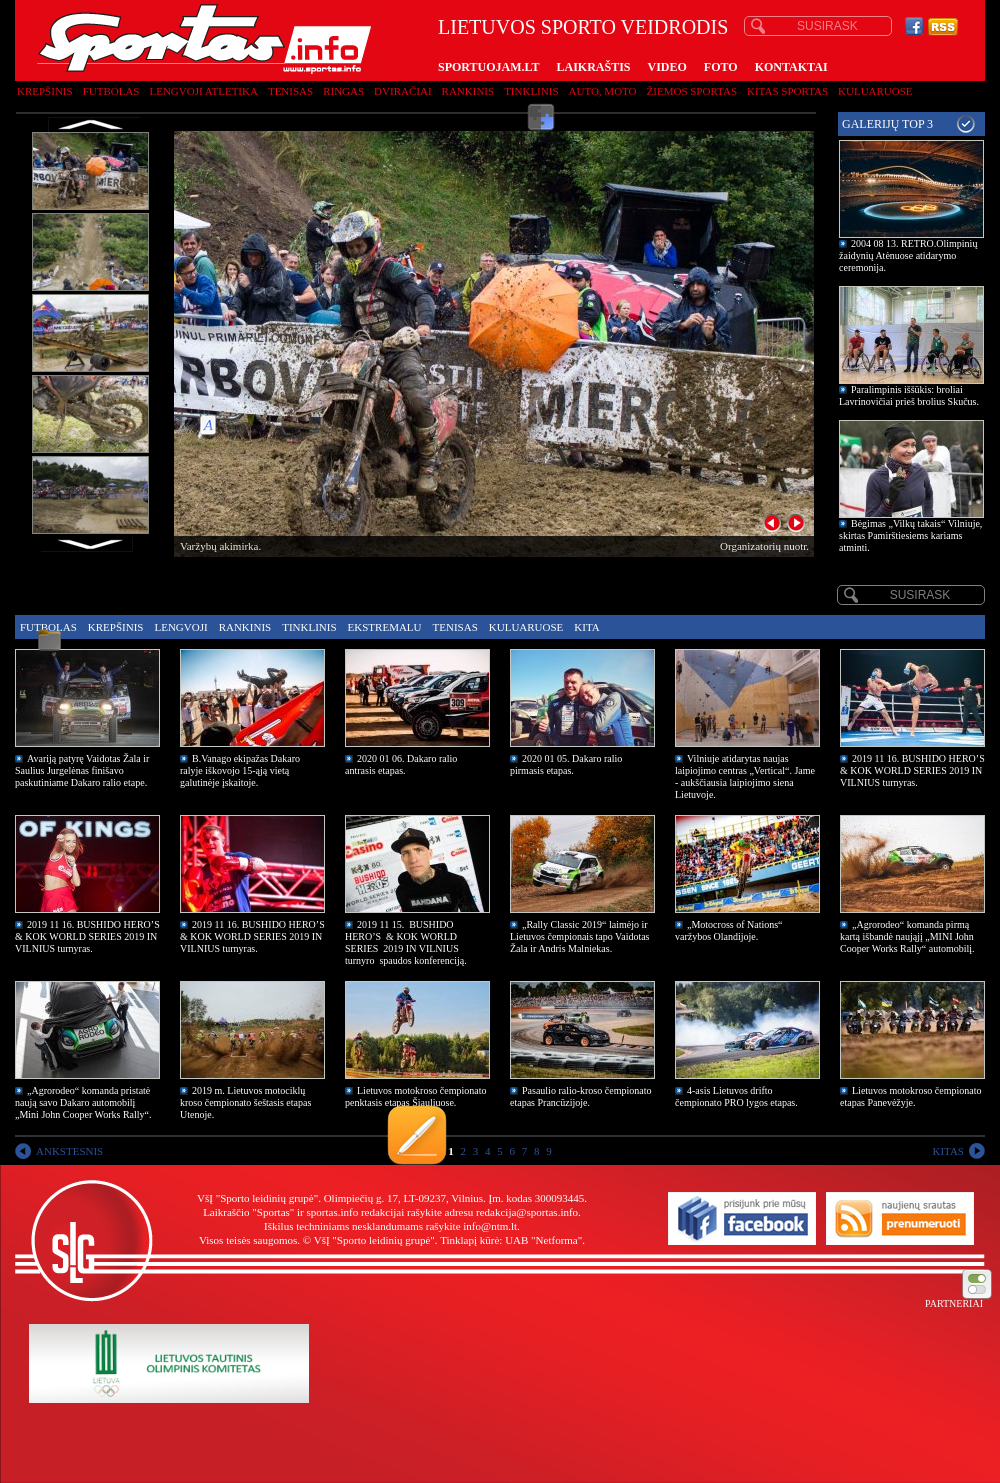 This screenshot has height=1483, width=1000. Describe the element at coordinates (49, 639) in the screenshot. I see `open folder to view contents` at that location.